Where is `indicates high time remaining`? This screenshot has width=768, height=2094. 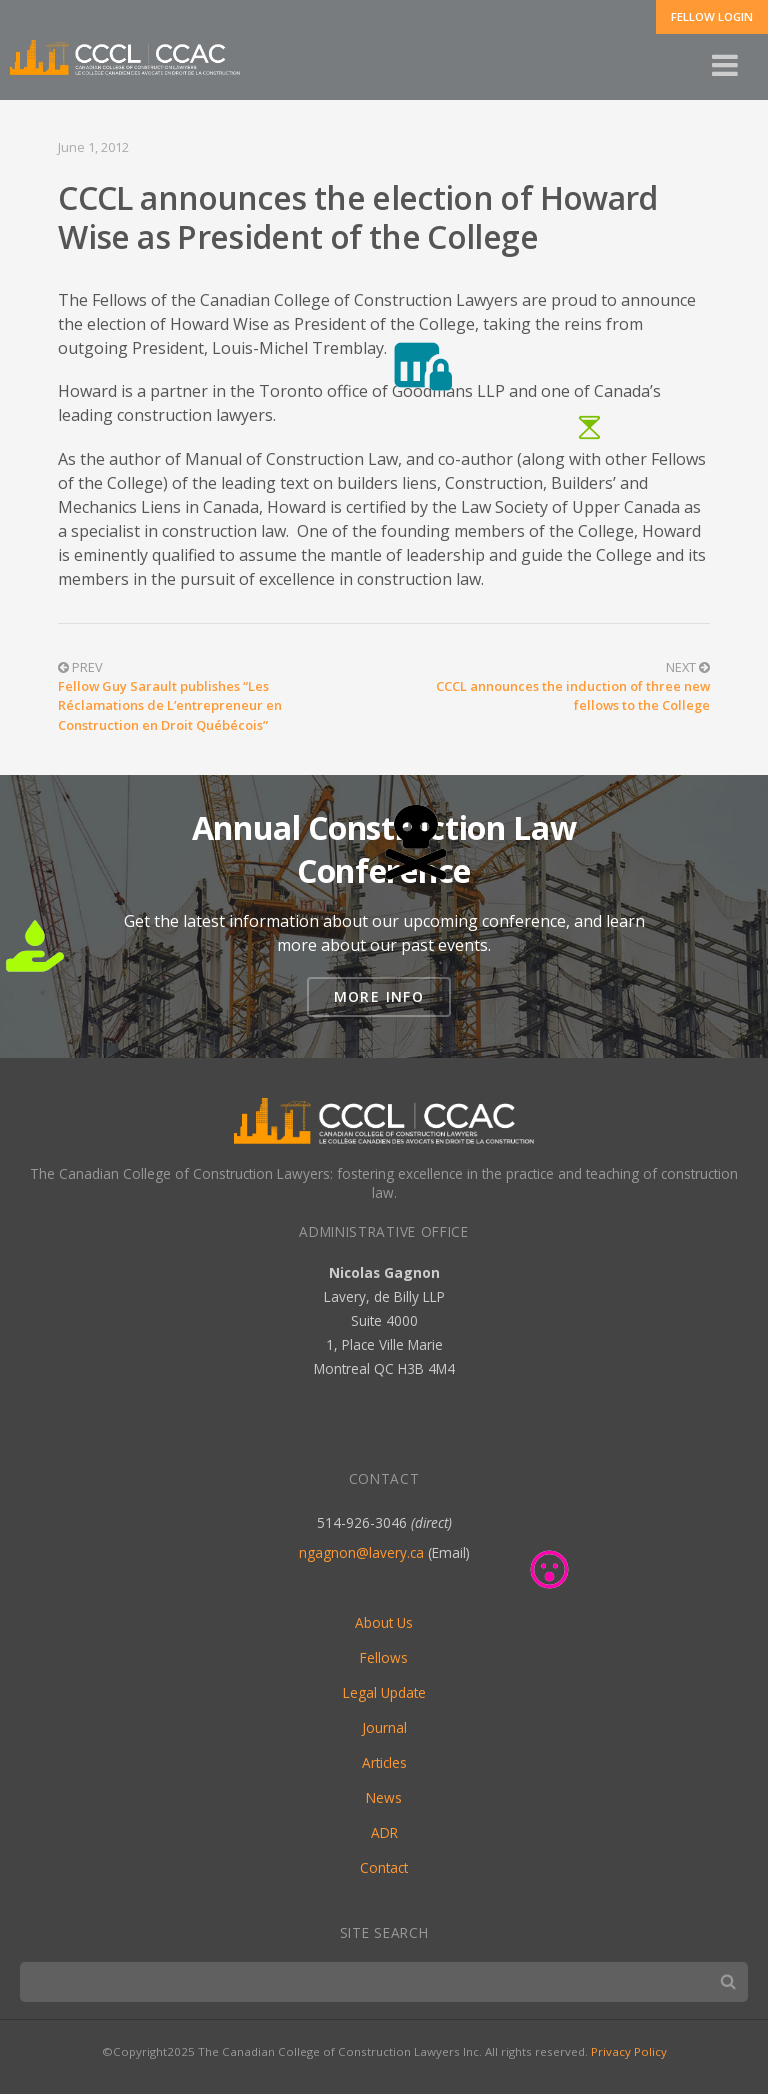
indicates high time remaining is located at coordinates (589, 427).